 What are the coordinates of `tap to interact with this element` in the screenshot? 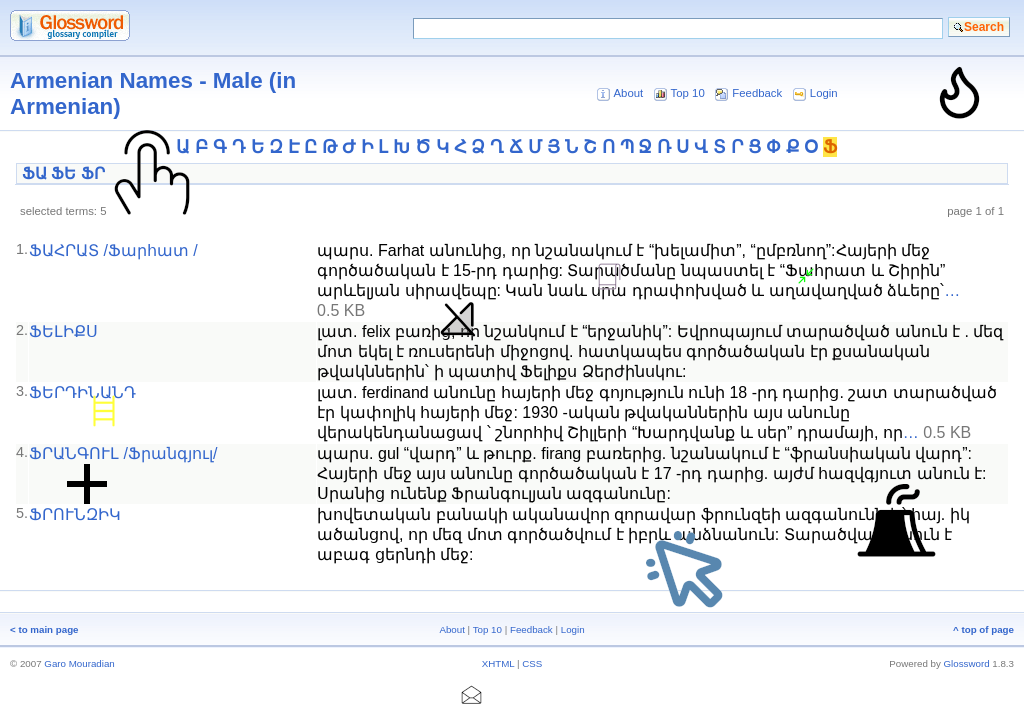 It's located at (152, 174).